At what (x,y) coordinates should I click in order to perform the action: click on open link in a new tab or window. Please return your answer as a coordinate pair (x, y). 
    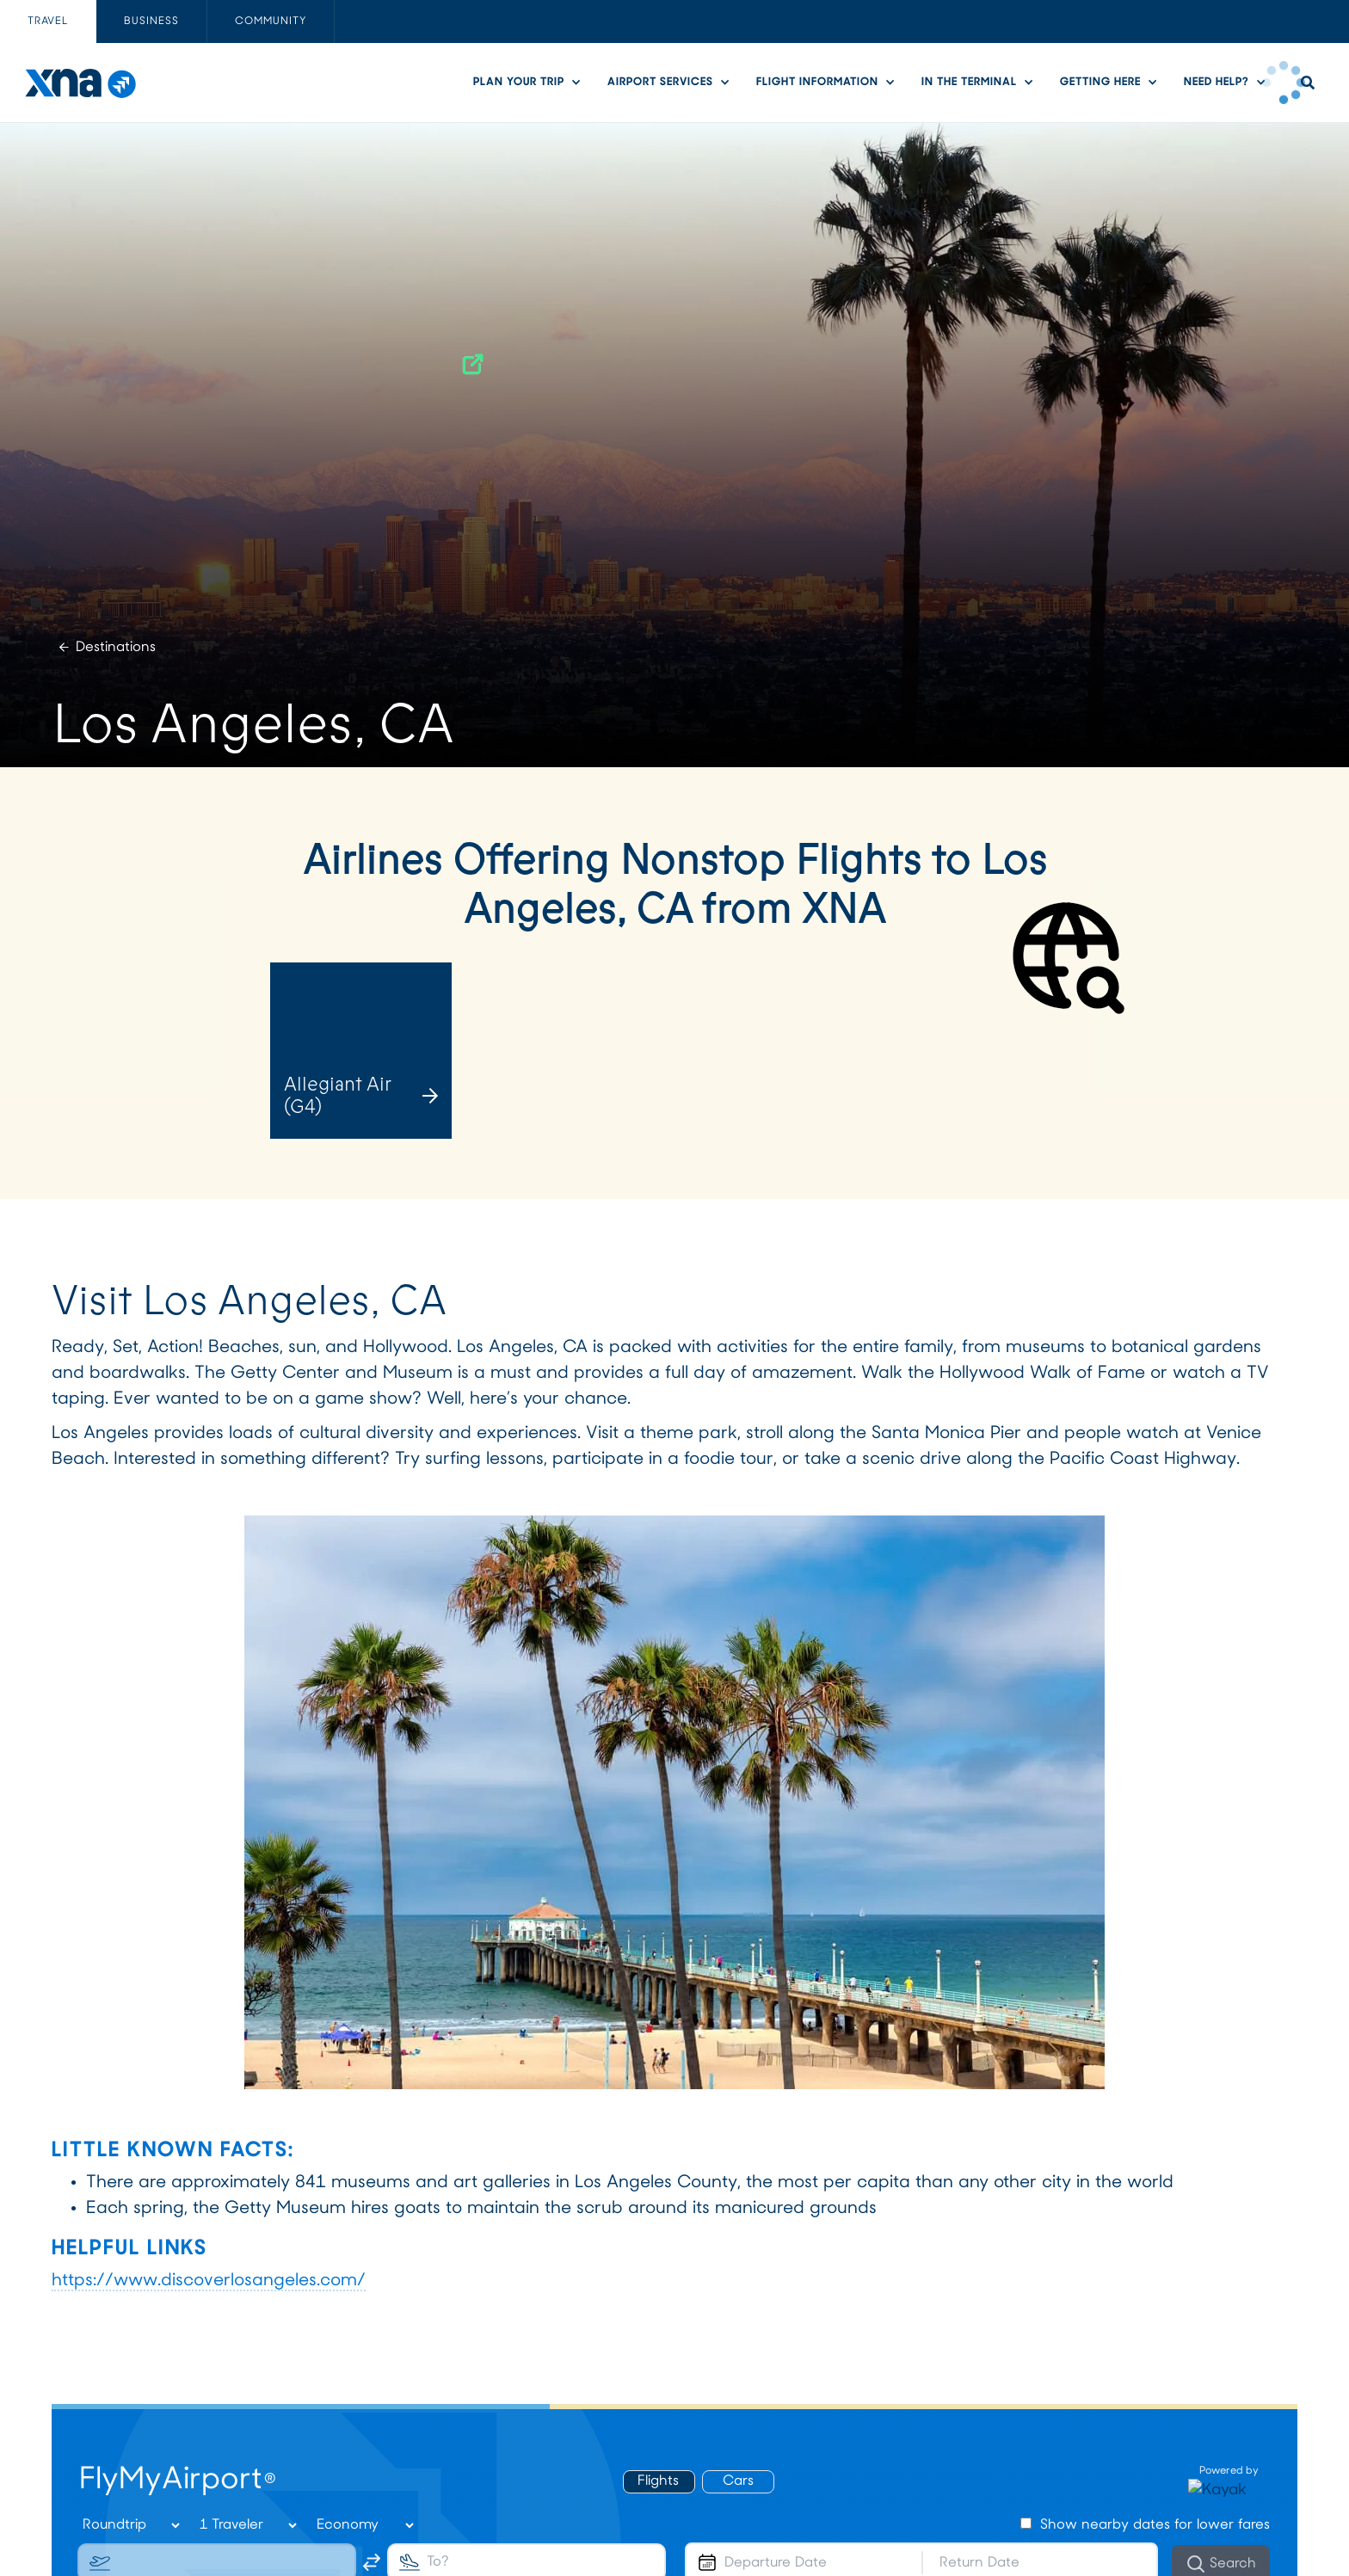
    Looking at the image, I should click on (472, 364).